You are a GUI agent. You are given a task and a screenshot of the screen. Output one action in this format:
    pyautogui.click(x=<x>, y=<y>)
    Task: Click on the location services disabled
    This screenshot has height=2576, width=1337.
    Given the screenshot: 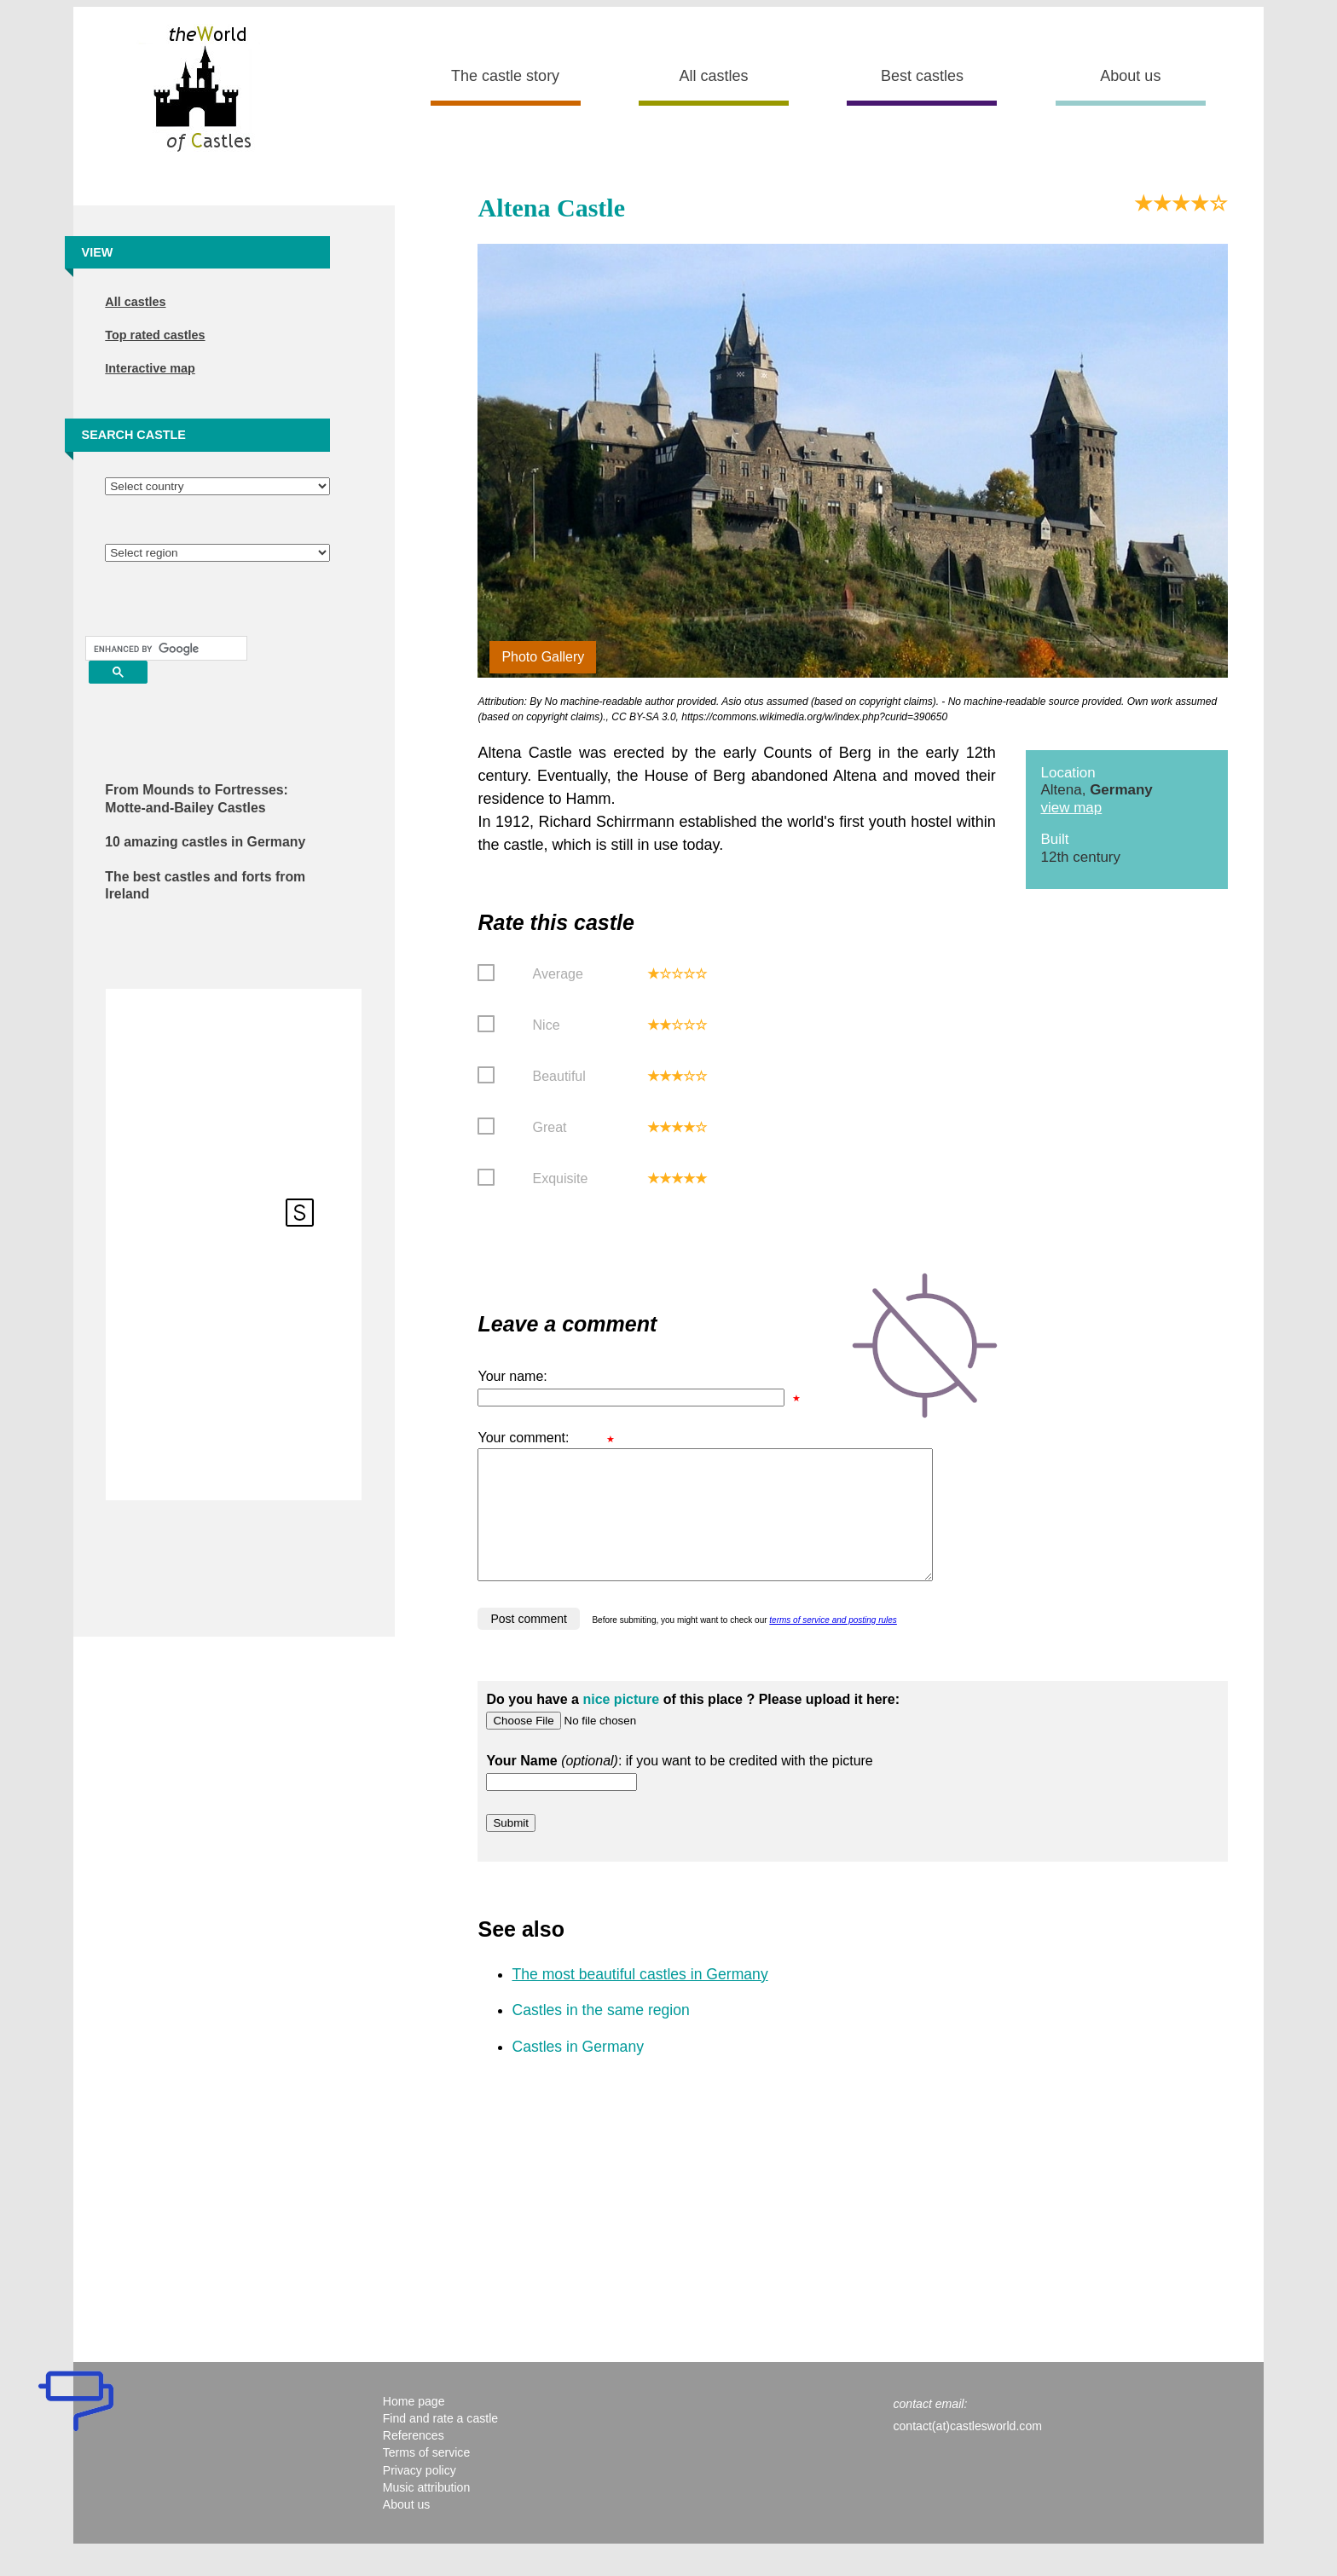 What is the action you would take?
    pyautogui.click(x=924, y=1345)
    